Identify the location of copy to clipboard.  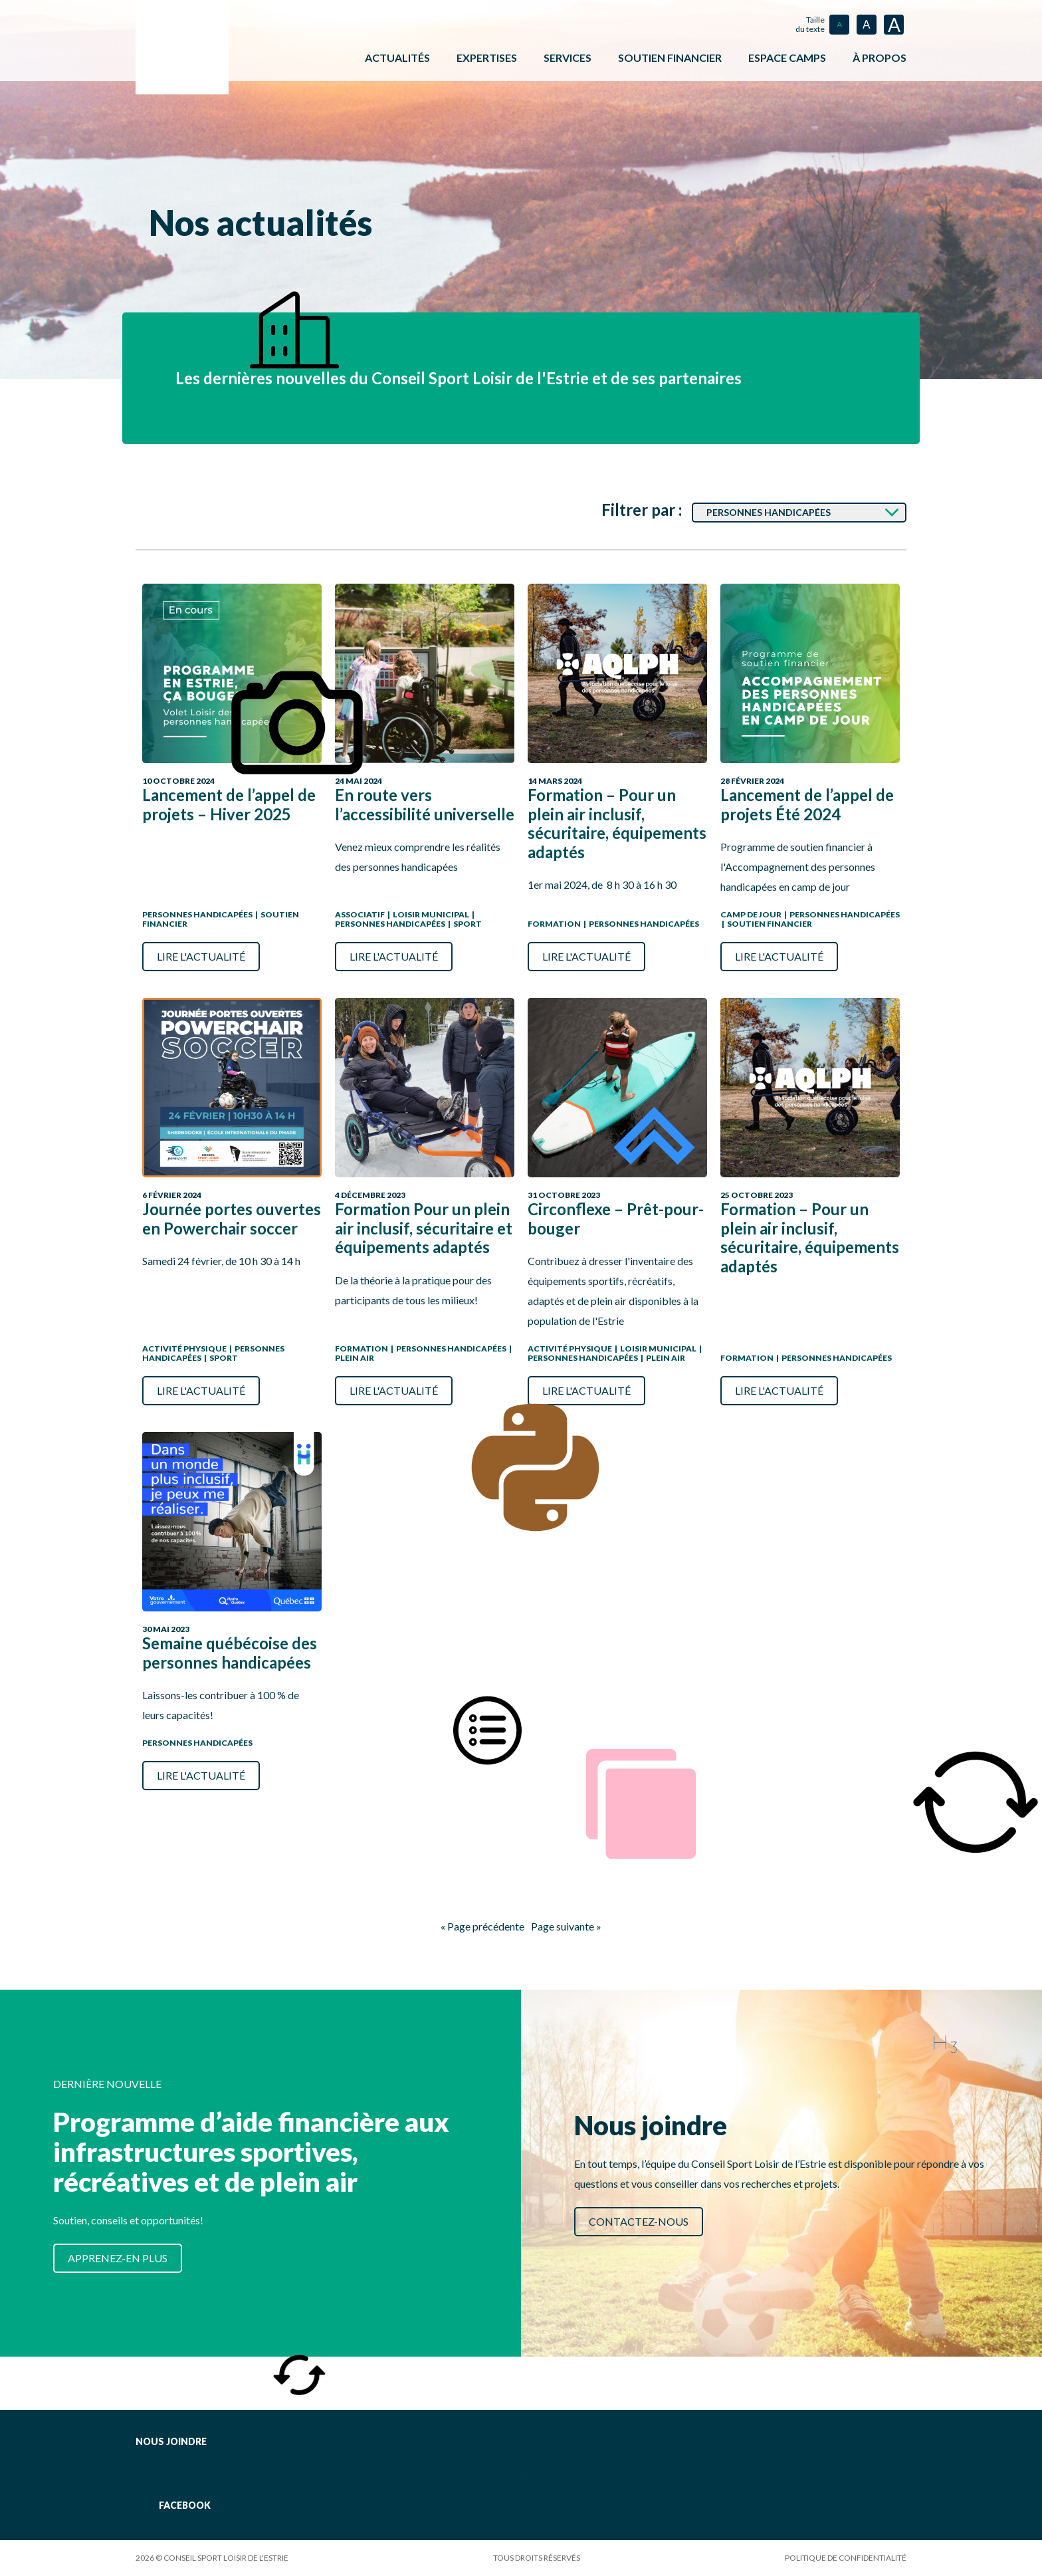
(641, 1804).